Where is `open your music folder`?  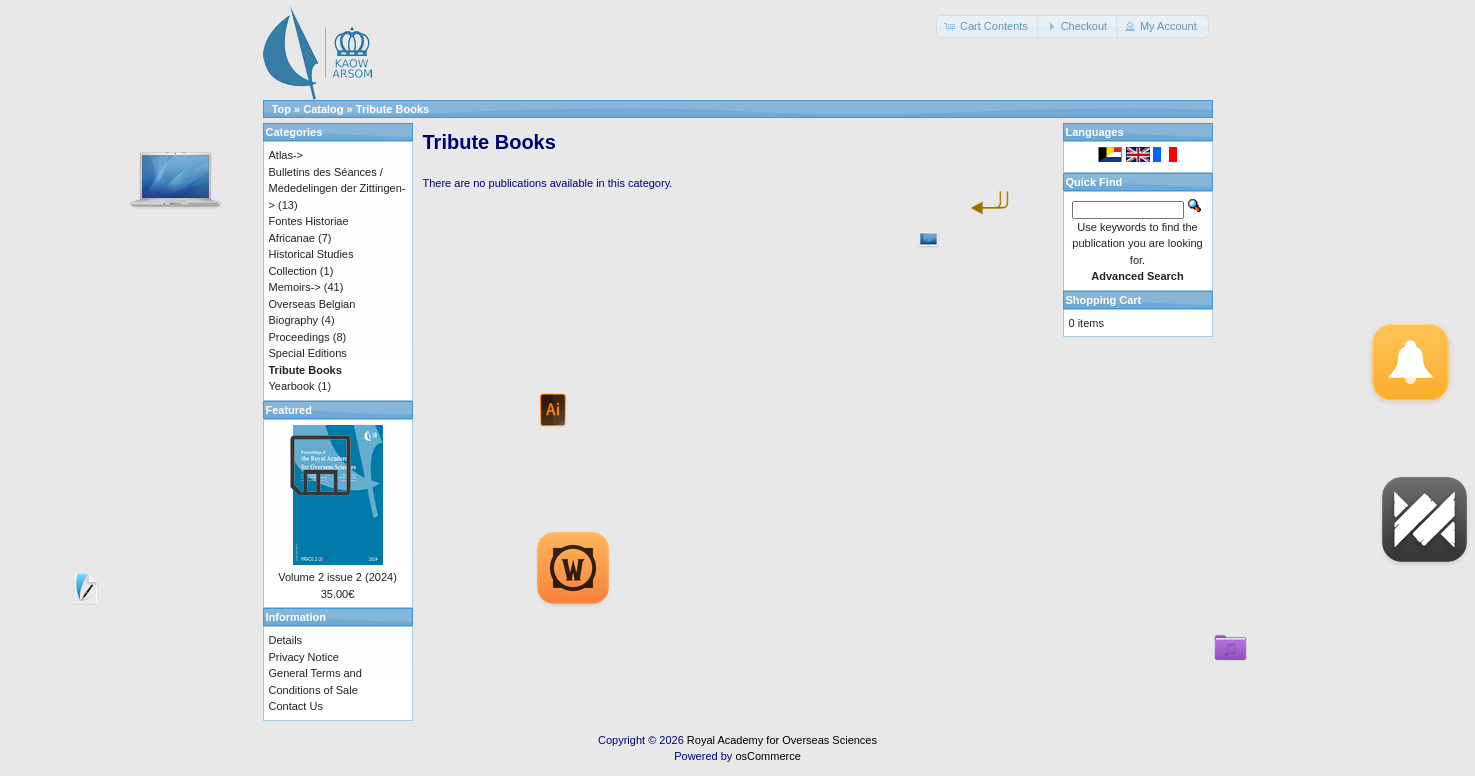
open your music folder is located at coordinates (1230, 647).